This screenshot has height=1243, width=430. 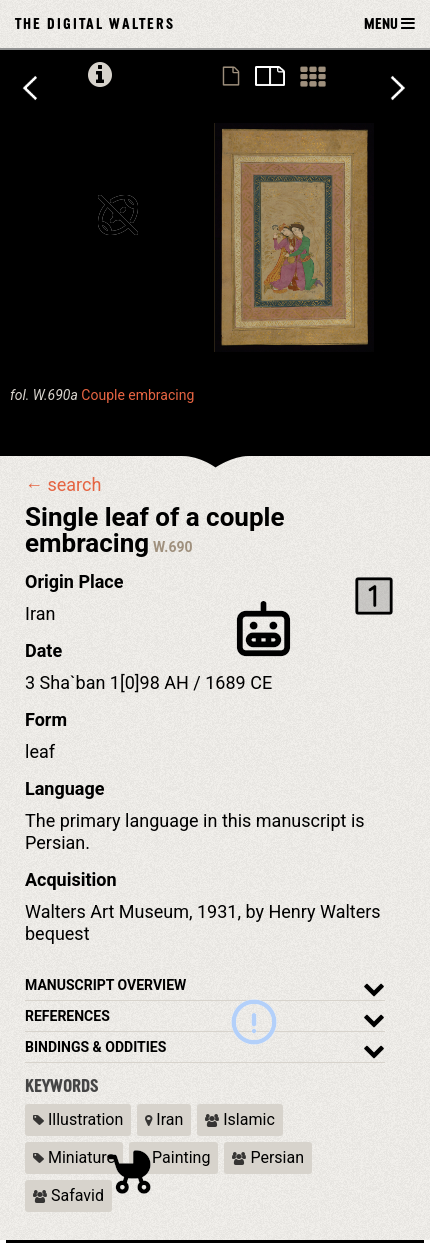 What do you see at coordinates (131, 1172) in the screenshot?
I see `access baby or parenting-related features` at bounding box center [131, 1172].